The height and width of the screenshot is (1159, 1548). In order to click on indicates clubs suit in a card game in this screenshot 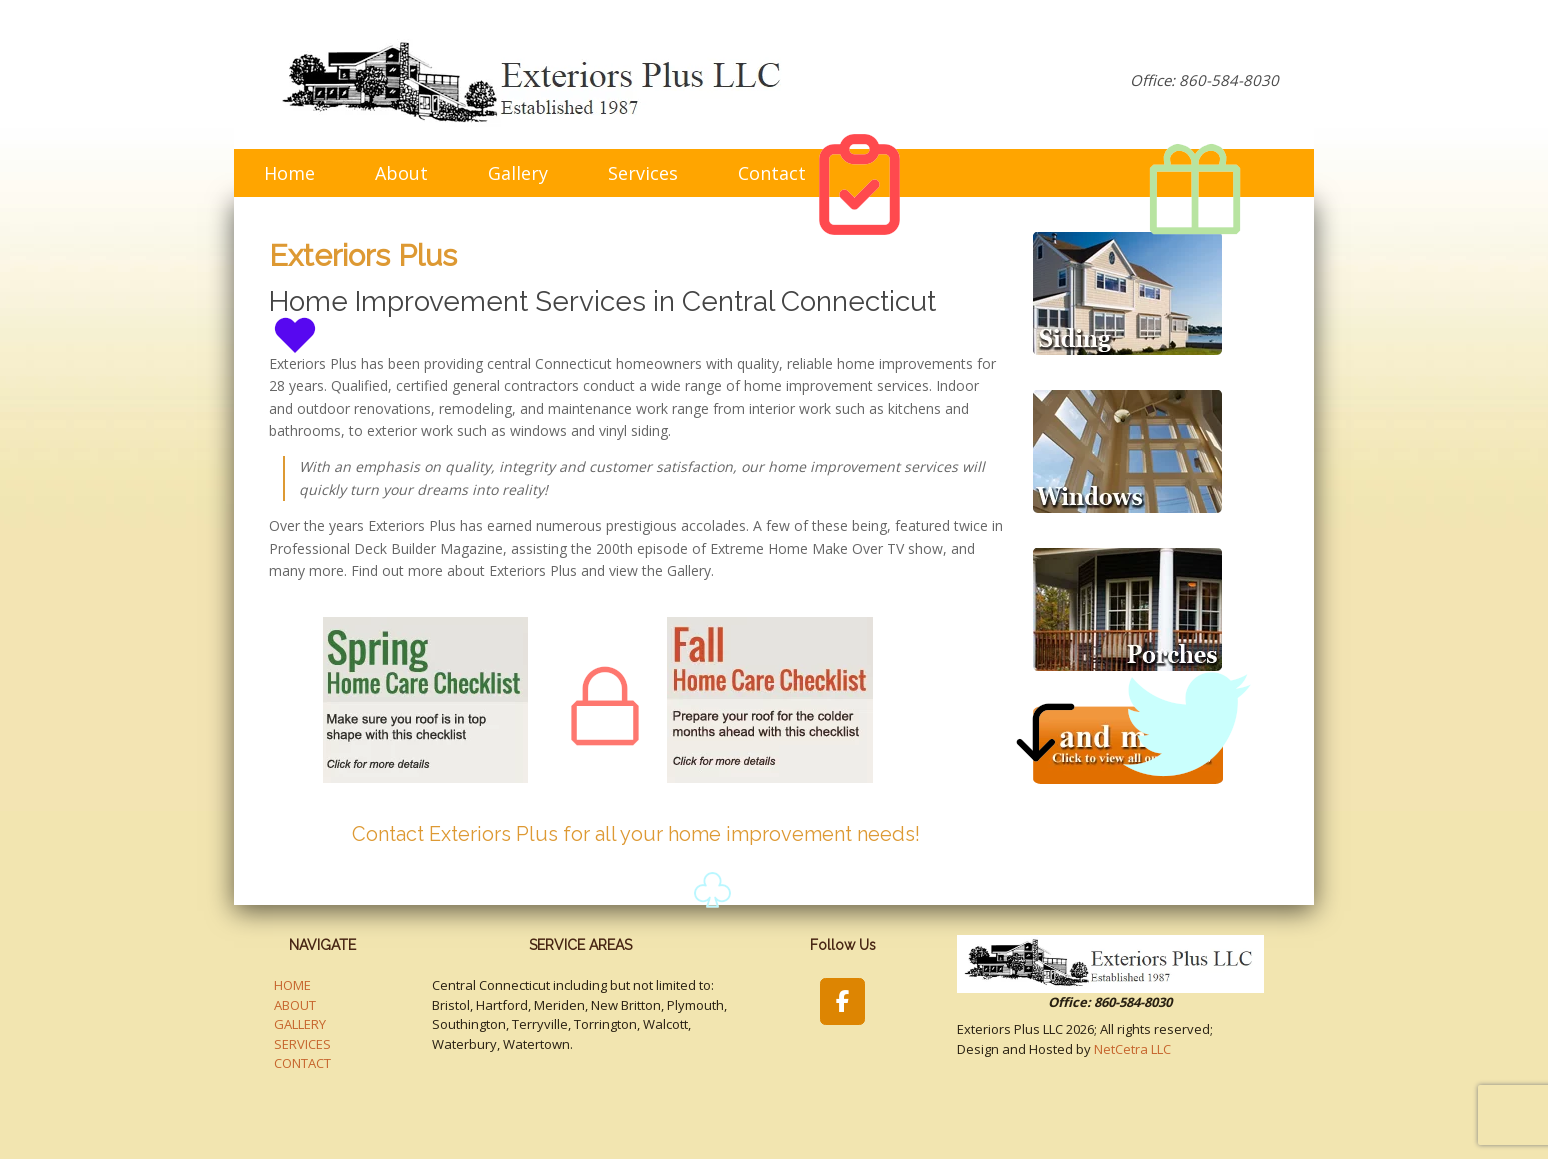, I will do `click(712, 890)`.